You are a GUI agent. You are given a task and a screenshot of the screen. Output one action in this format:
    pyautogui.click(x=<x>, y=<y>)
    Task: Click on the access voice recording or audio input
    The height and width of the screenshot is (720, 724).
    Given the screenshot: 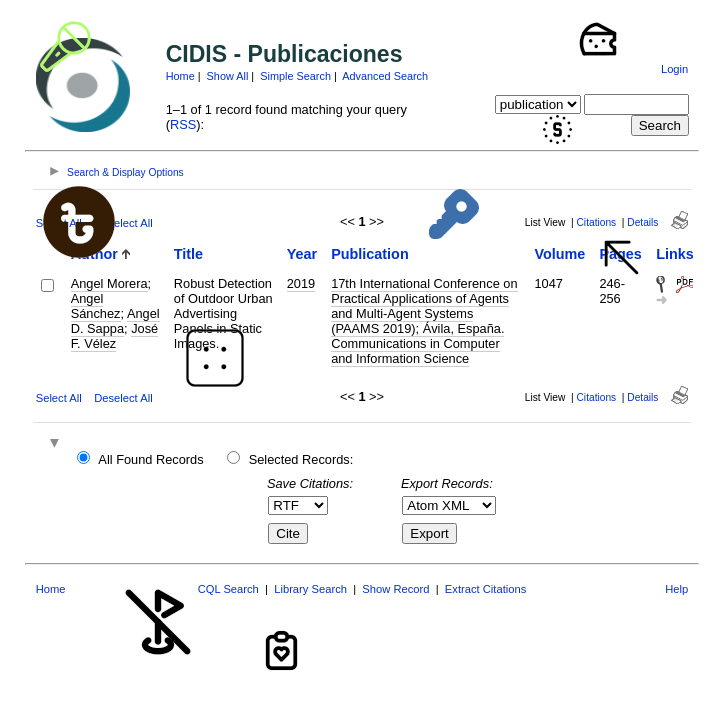 What is the action you would take?
    pyautogui.click(x=64, y=47)
    